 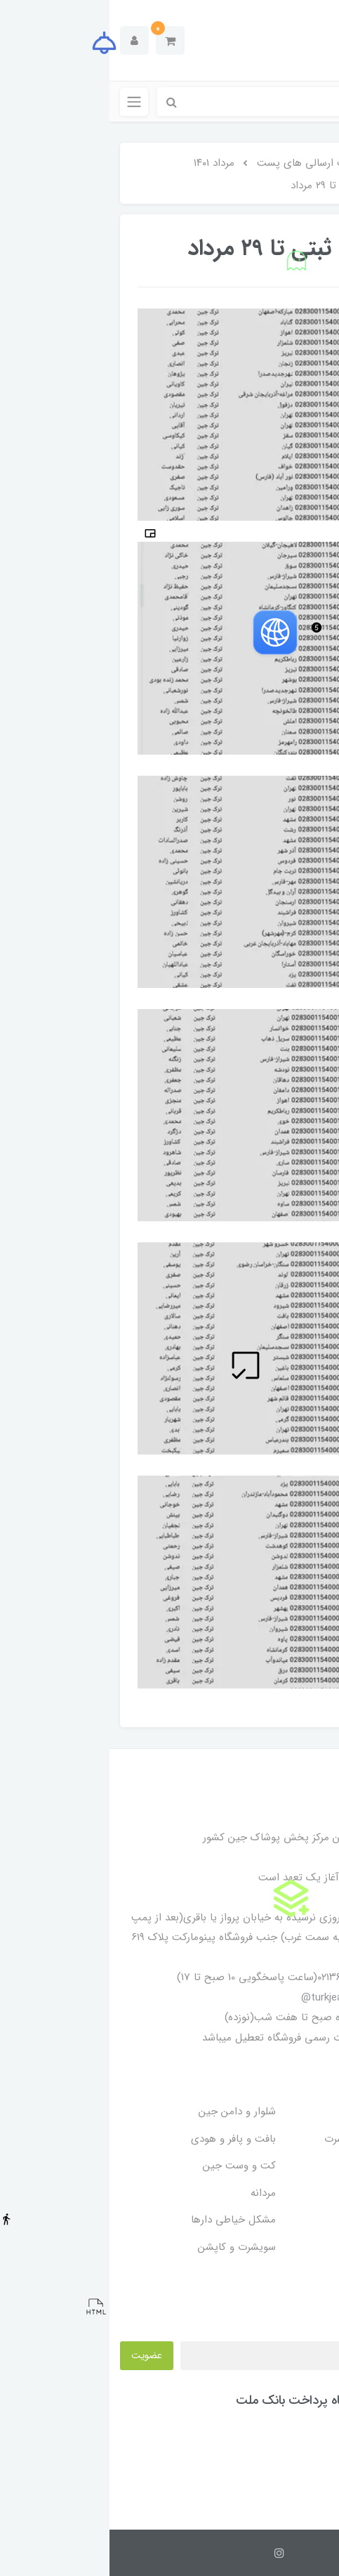 What do you see at coordinates (246, 1365) in the screenshot?
I see `mark task as complete` at bounding box center [246, 1365].